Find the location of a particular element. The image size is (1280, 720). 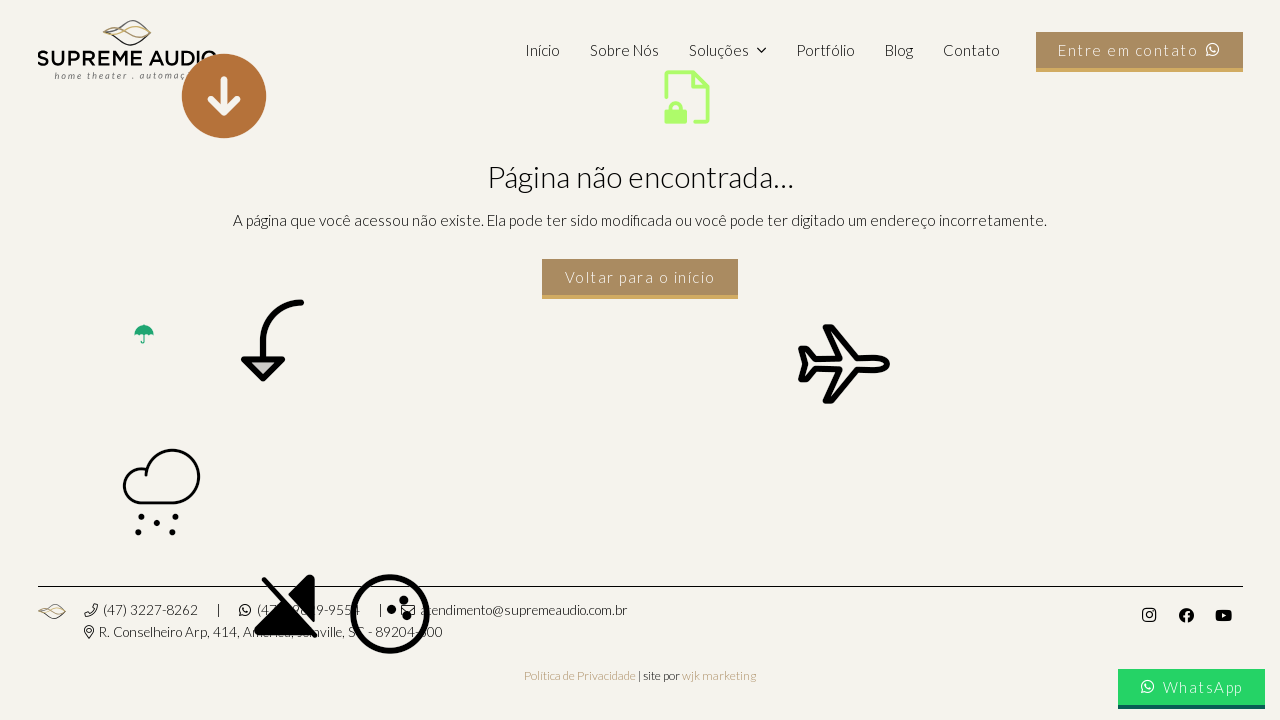

view weather protection or rain forecast is located at coordinates (144, 334).